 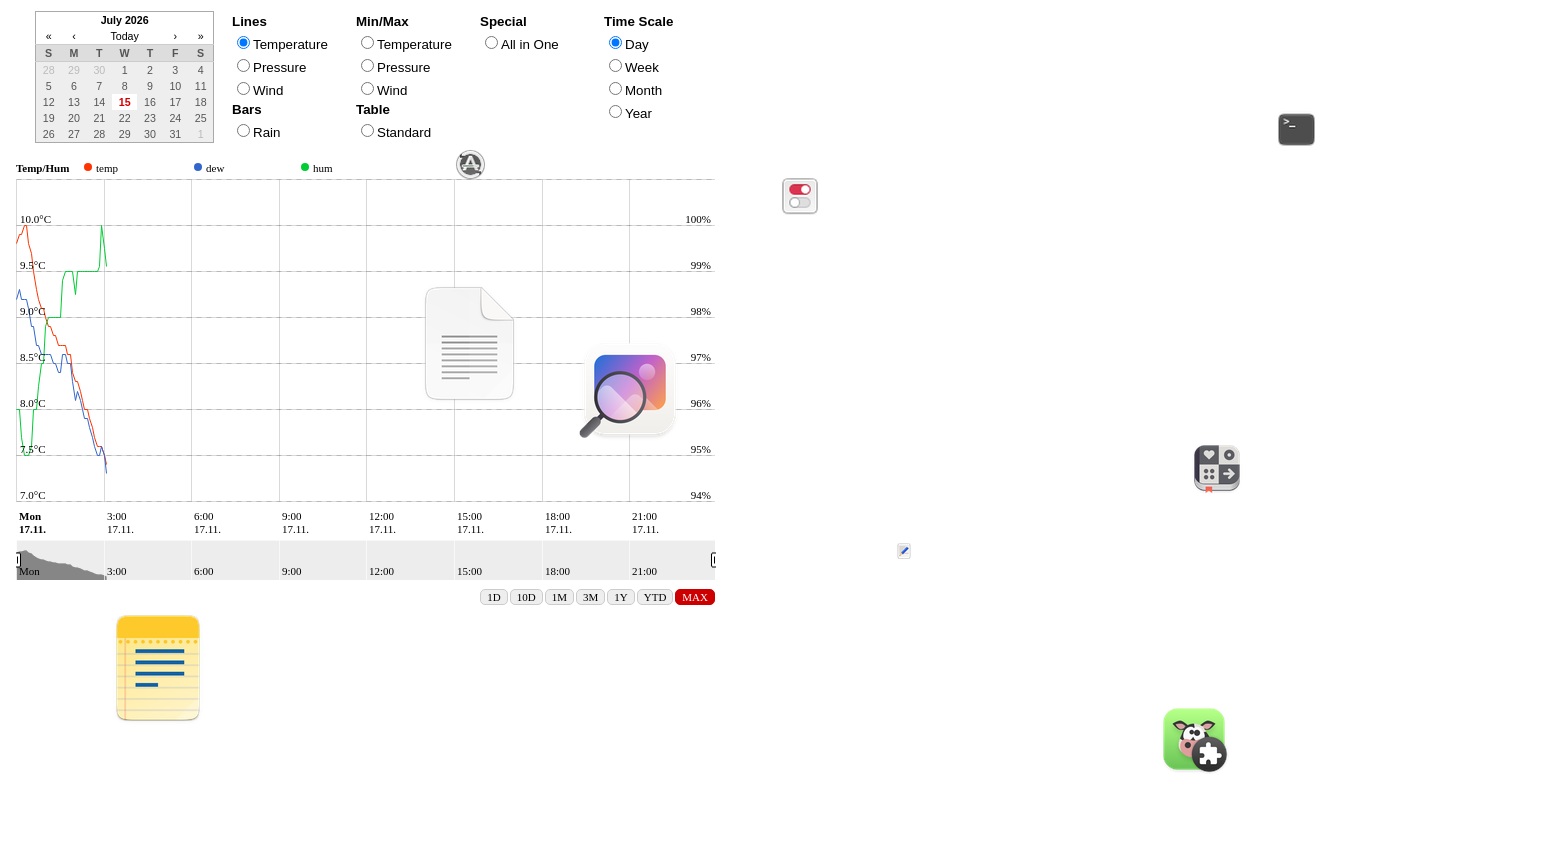 I want to click on open a plain text file, so click(x=469, y=343).